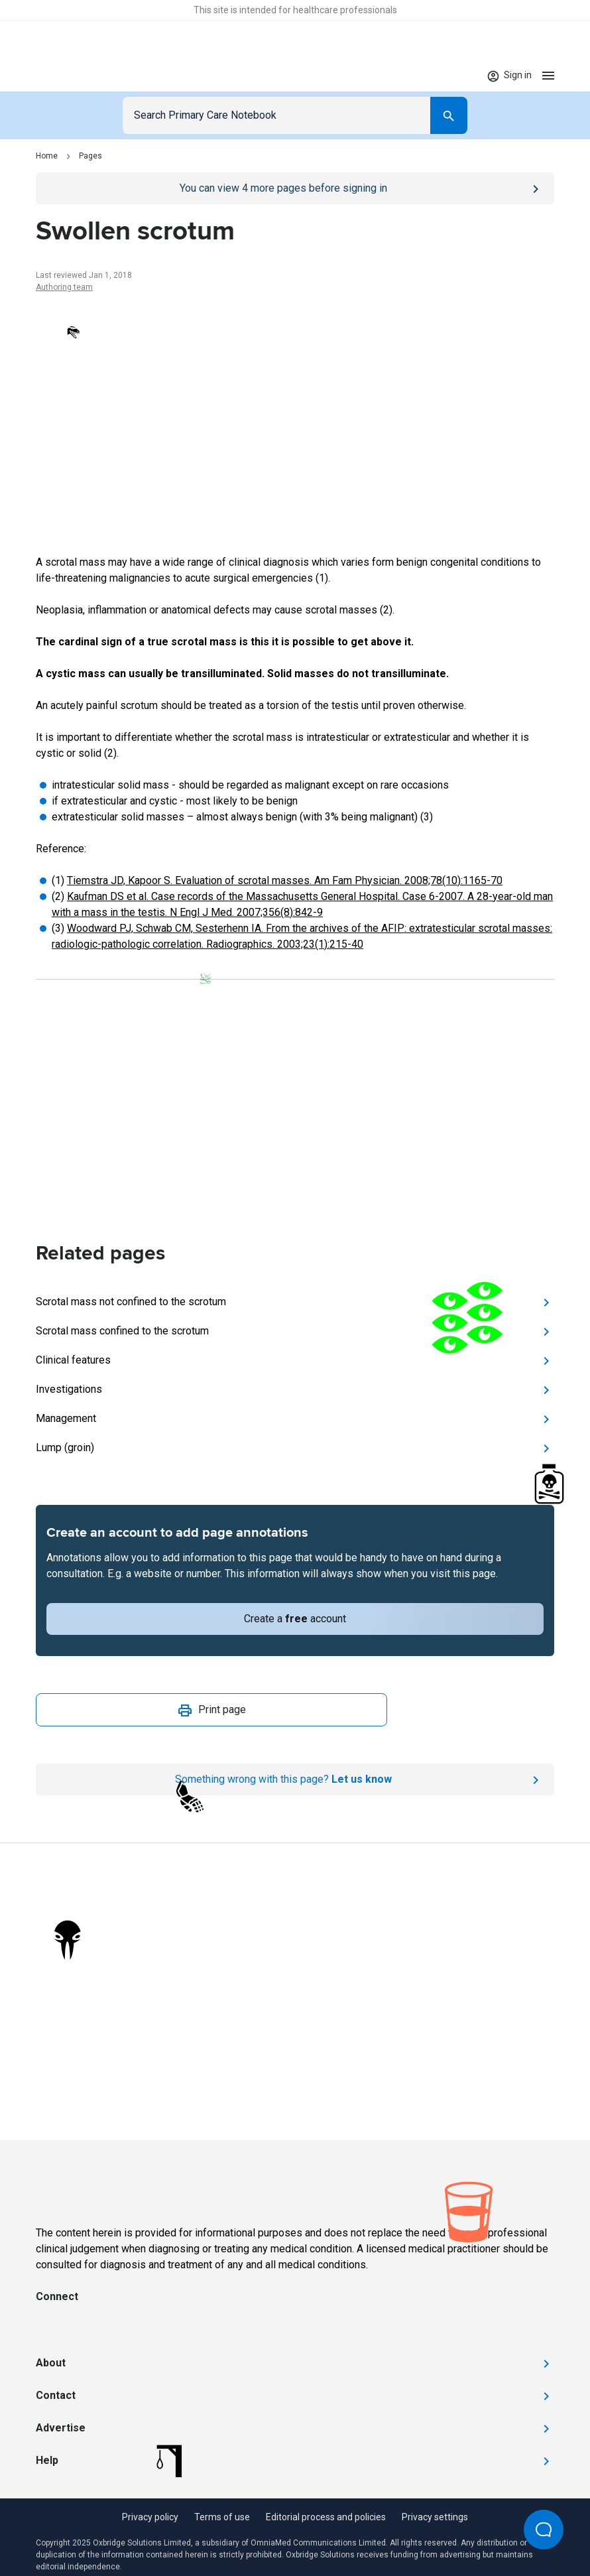 The width and height of the screenshot is (590, 2576). Describe the element at coordinates (190, 1796) in the screenshot. I see `equip armor or gauntlet item` at that location.